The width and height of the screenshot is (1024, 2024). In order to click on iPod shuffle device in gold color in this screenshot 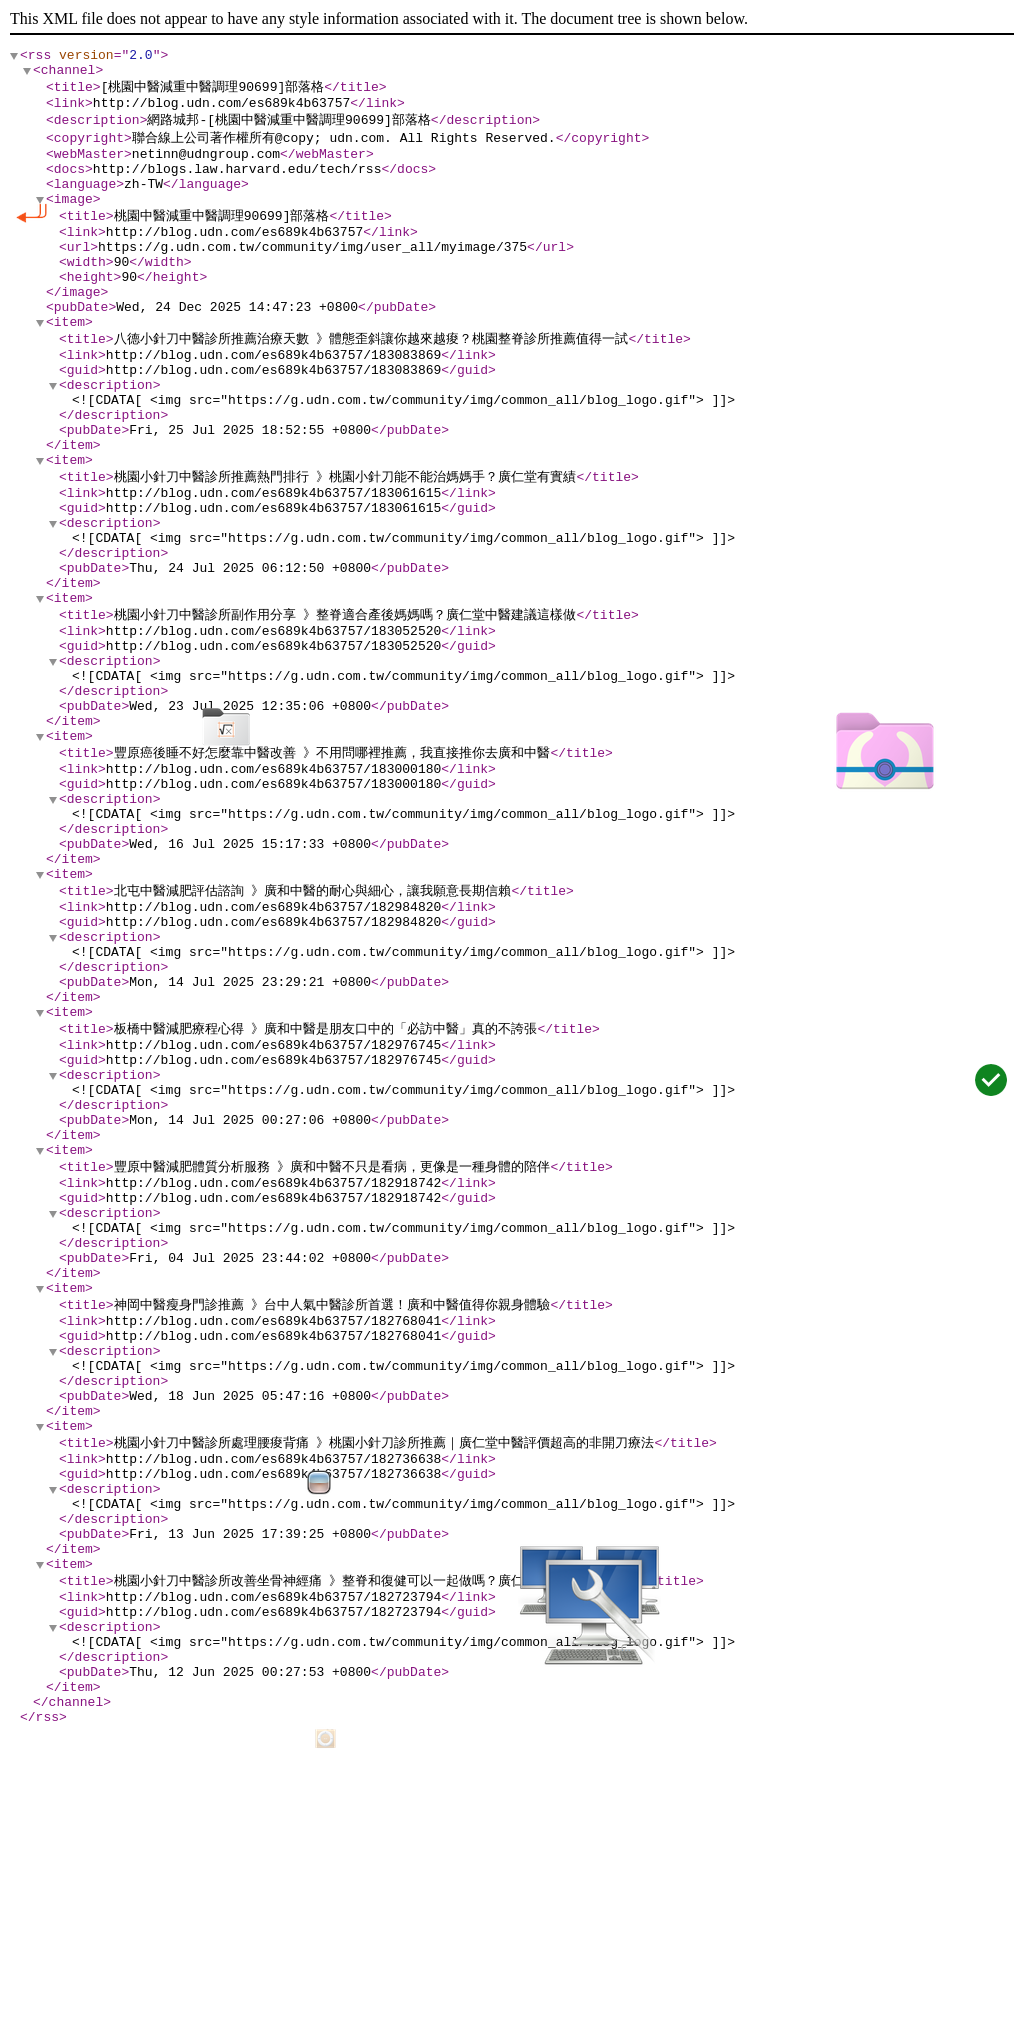, I will do `click(325, 1738)`.